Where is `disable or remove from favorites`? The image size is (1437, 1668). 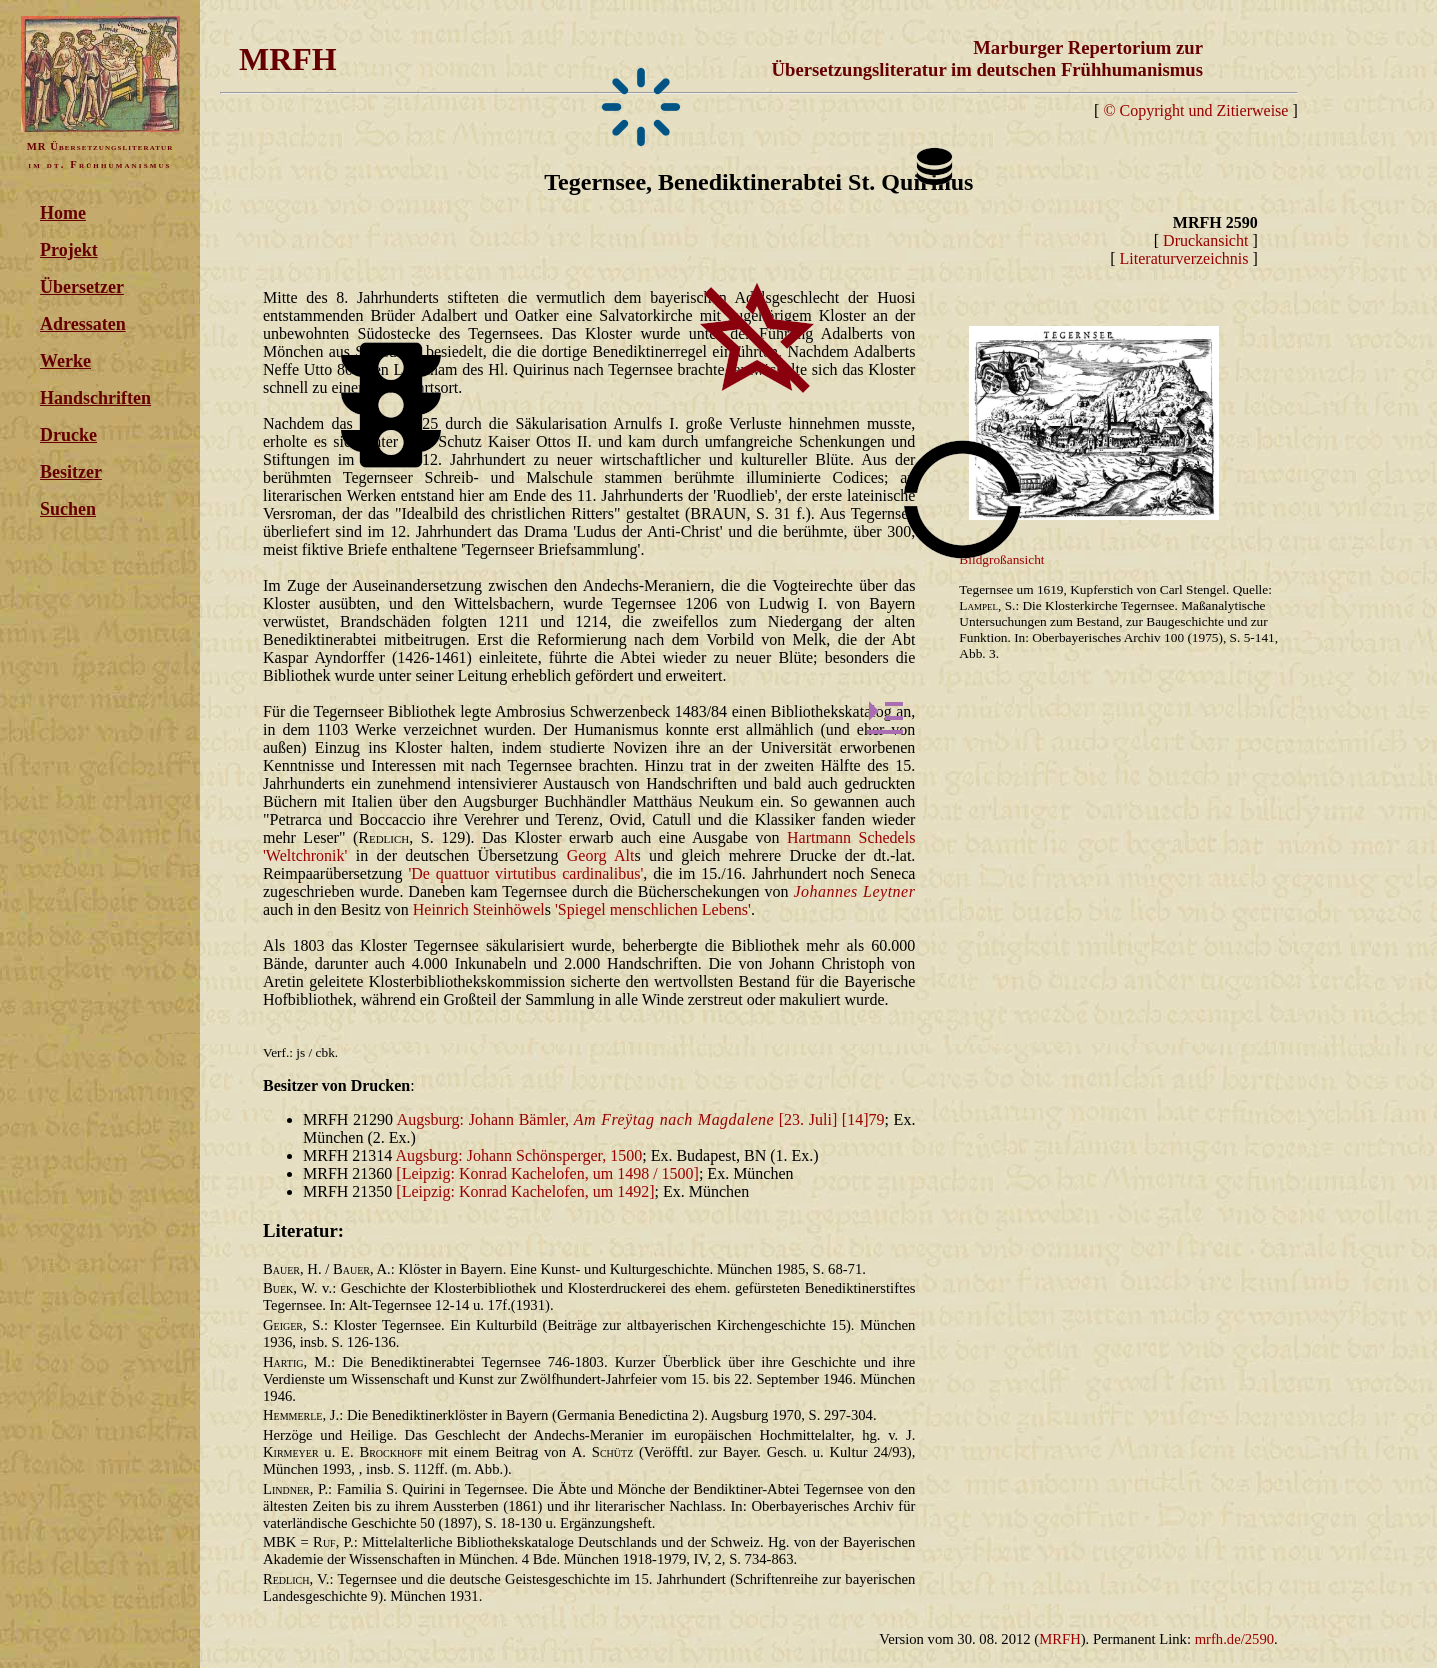
disable or remove from favorites is located at coordinates (757, 340).